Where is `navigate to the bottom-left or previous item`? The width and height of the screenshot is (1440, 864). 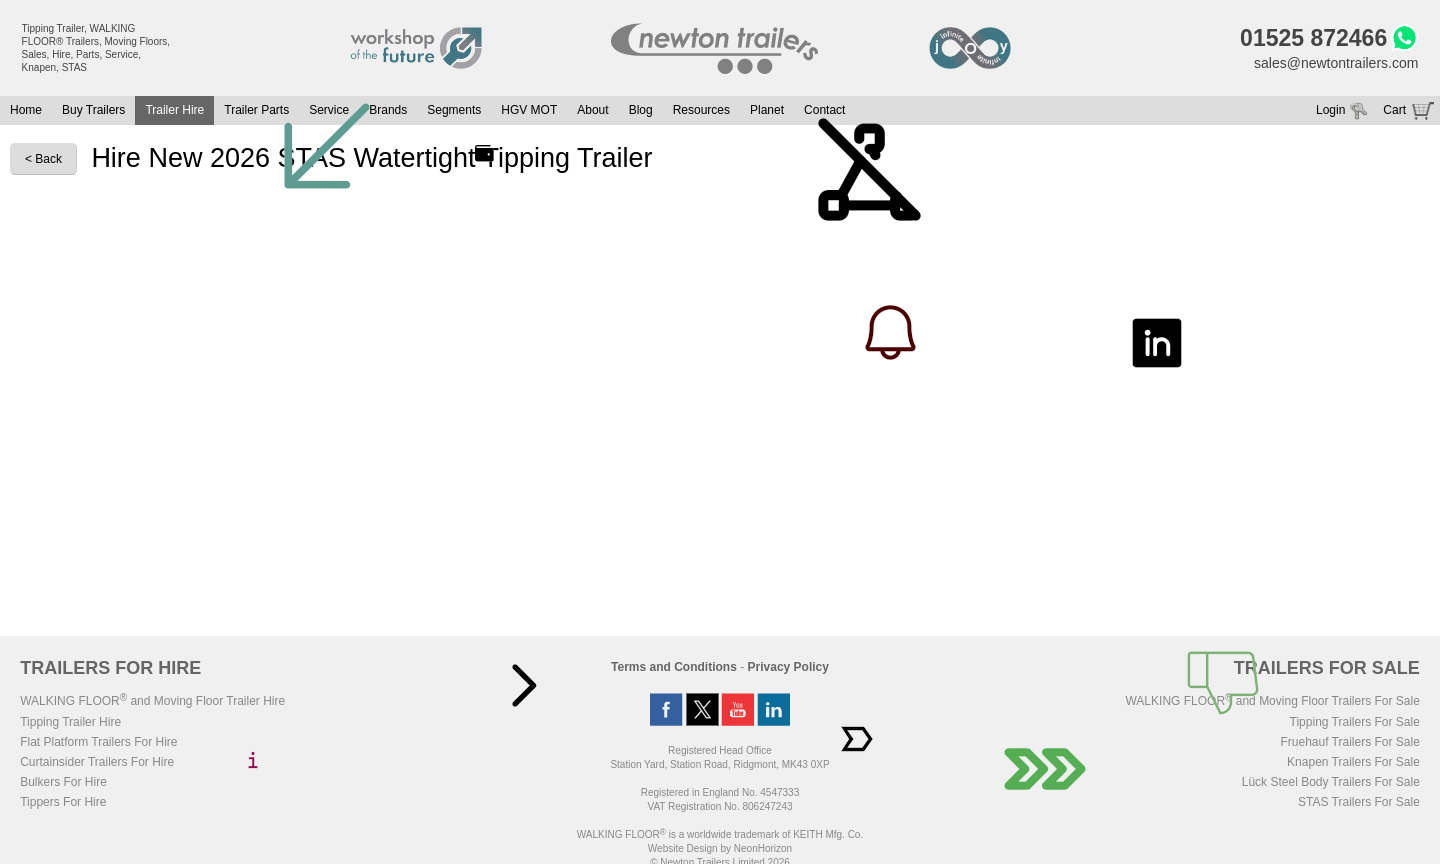 navigate to the bottom-left or previous item is located at coordinates (327, 146).